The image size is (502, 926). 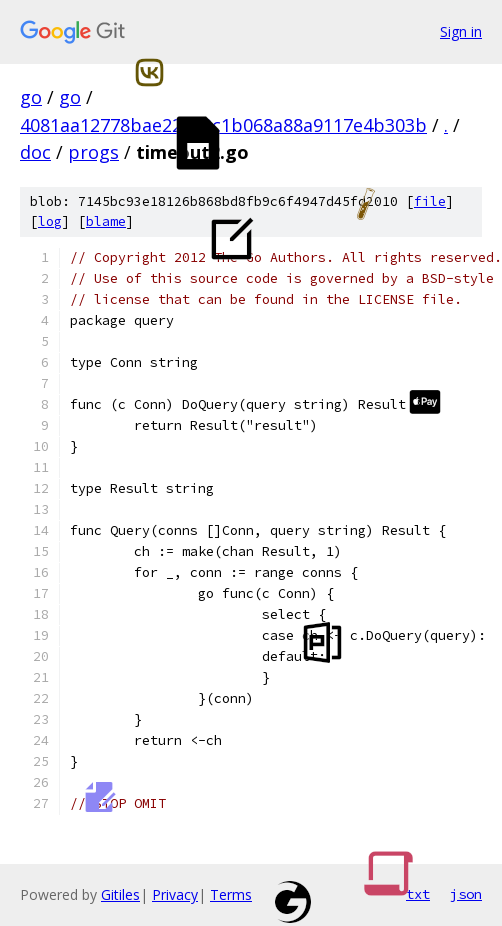 What do you see at coordinates (388, 873) in the screenshot?
I see `view document or paper file` at bounding box center [388, 873].